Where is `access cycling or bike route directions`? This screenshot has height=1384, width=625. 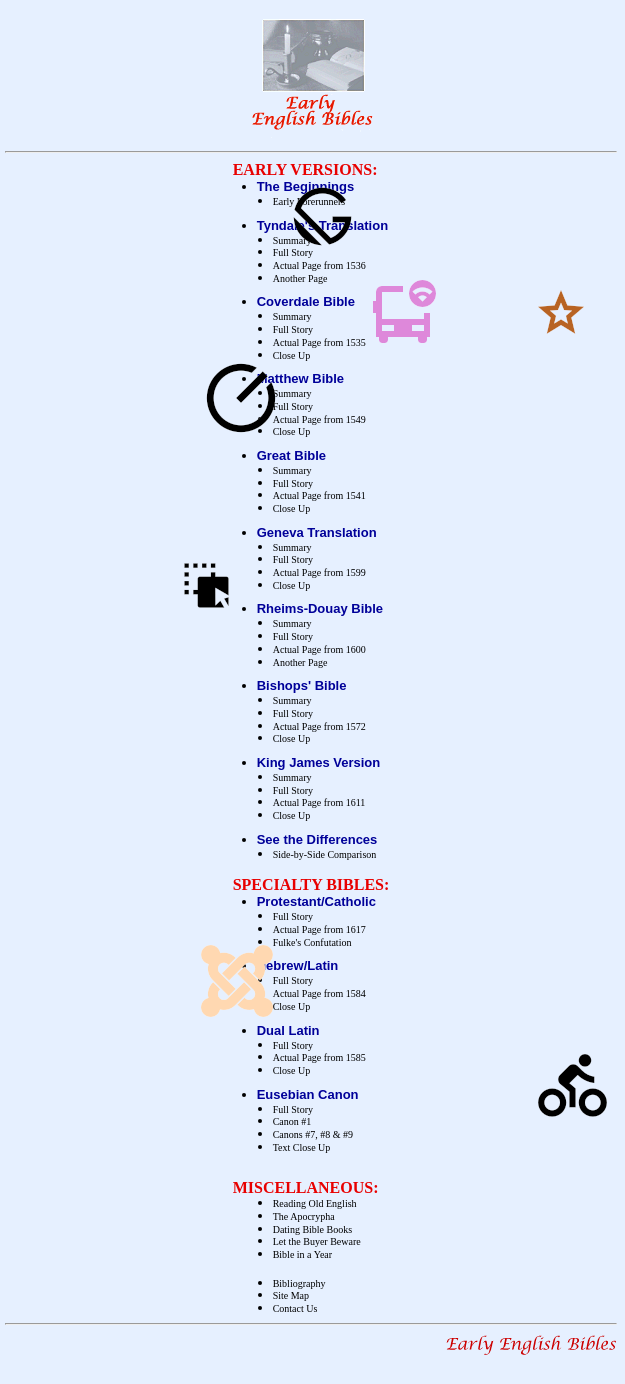 access cycling or bike route directions is located at coordinates (572, 1088).